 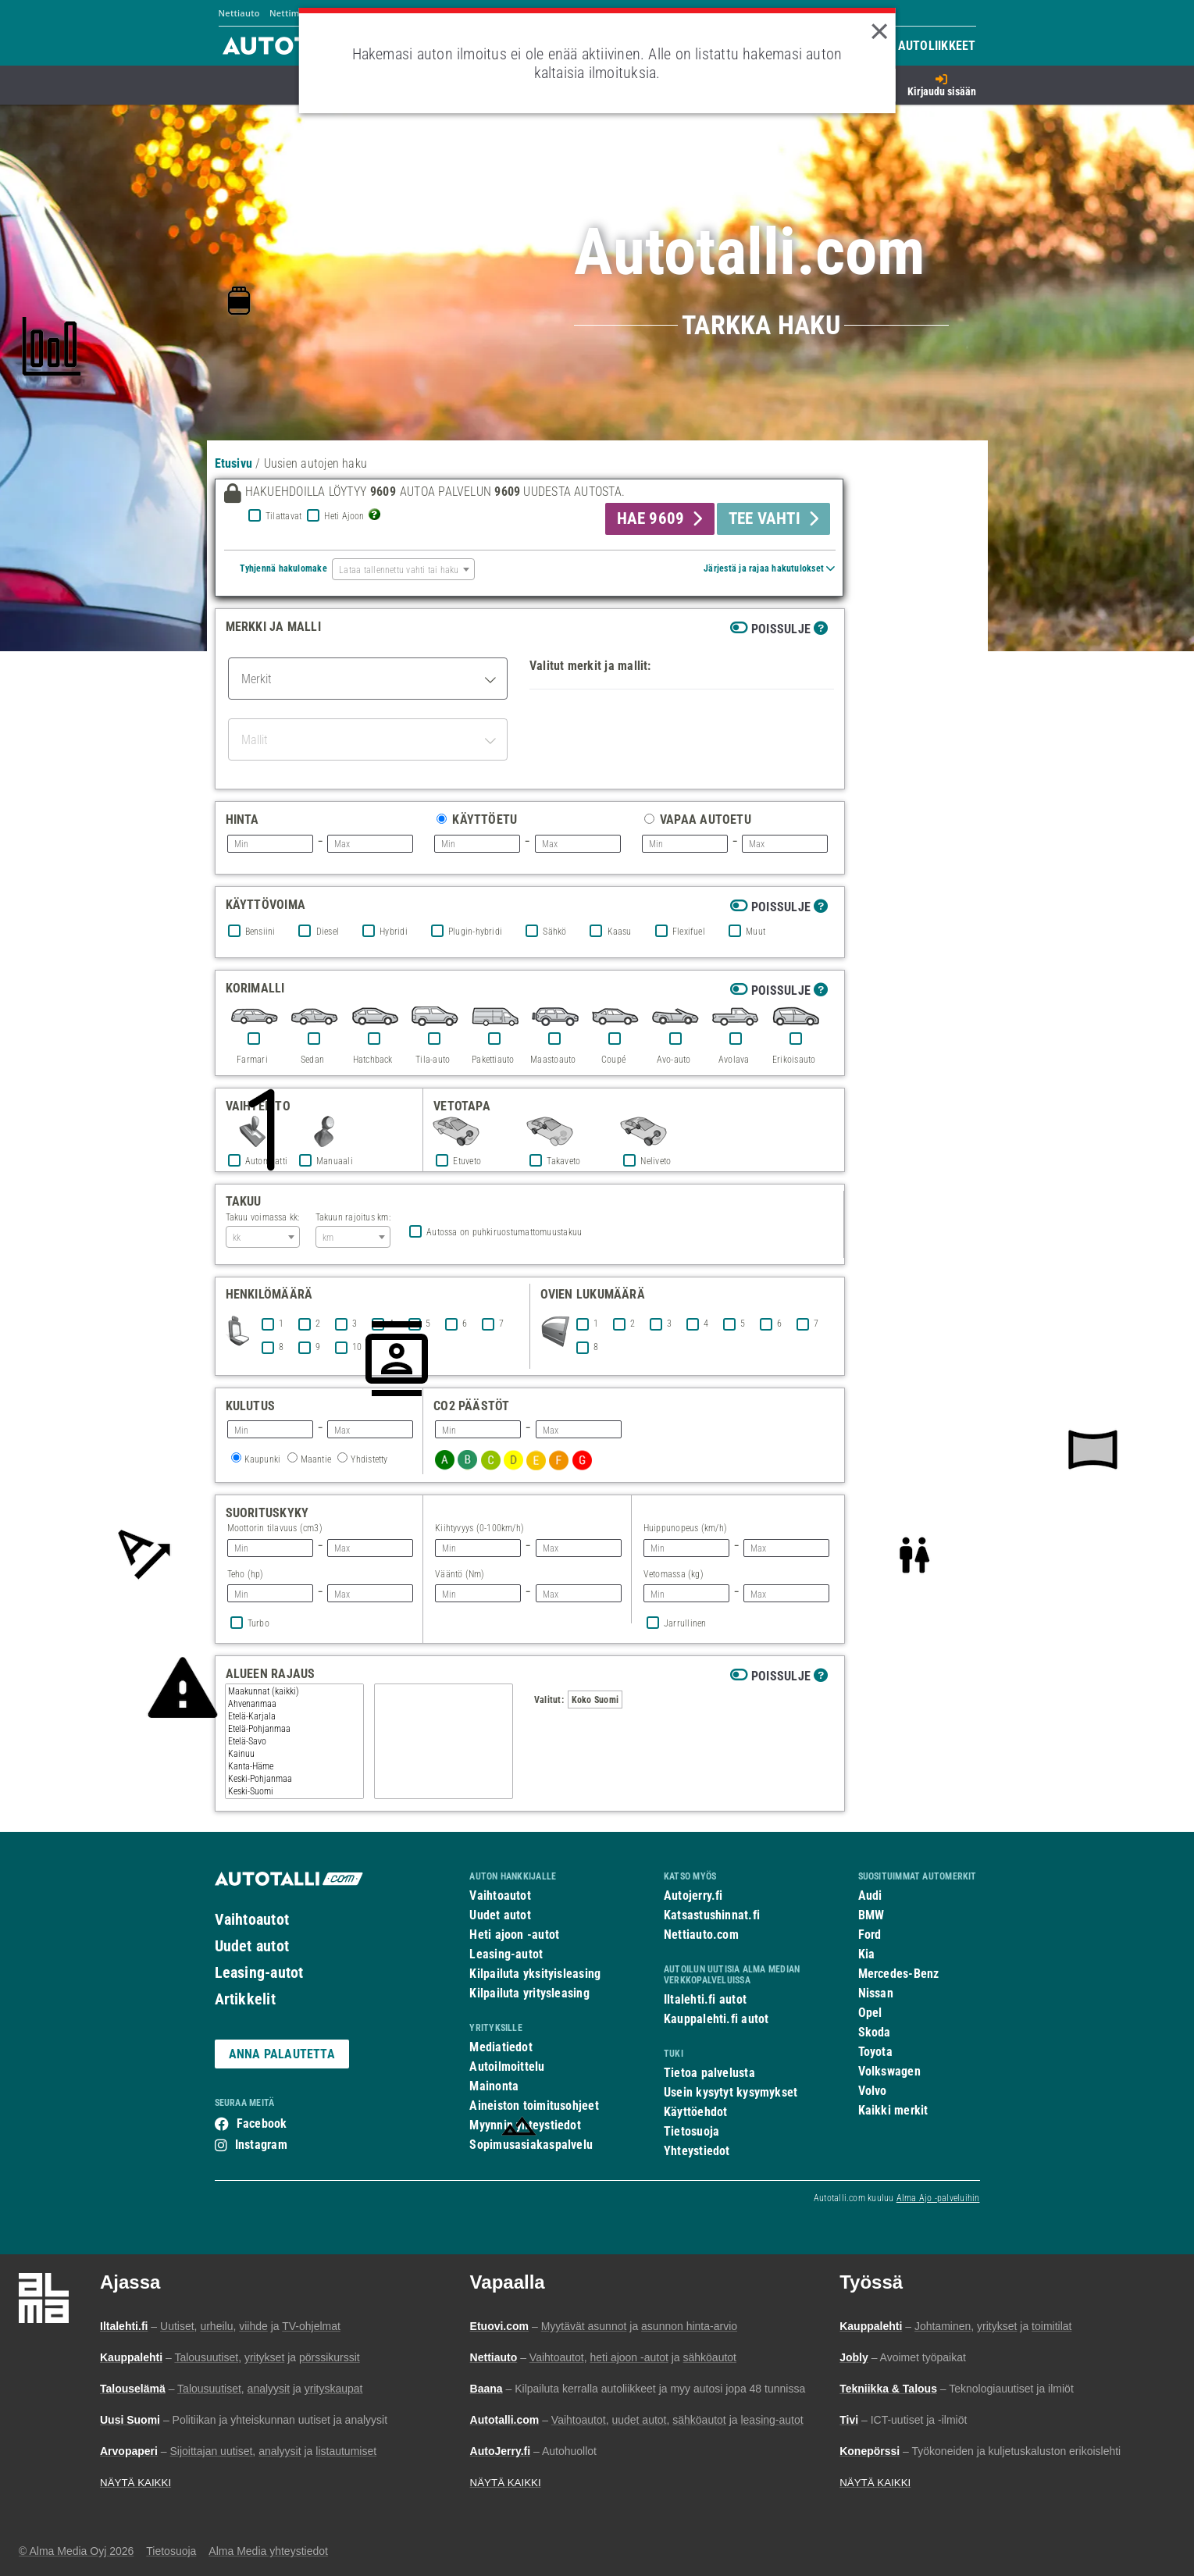 I want to click on switch to panorama photo mode, so click(x=1092, y=1449).